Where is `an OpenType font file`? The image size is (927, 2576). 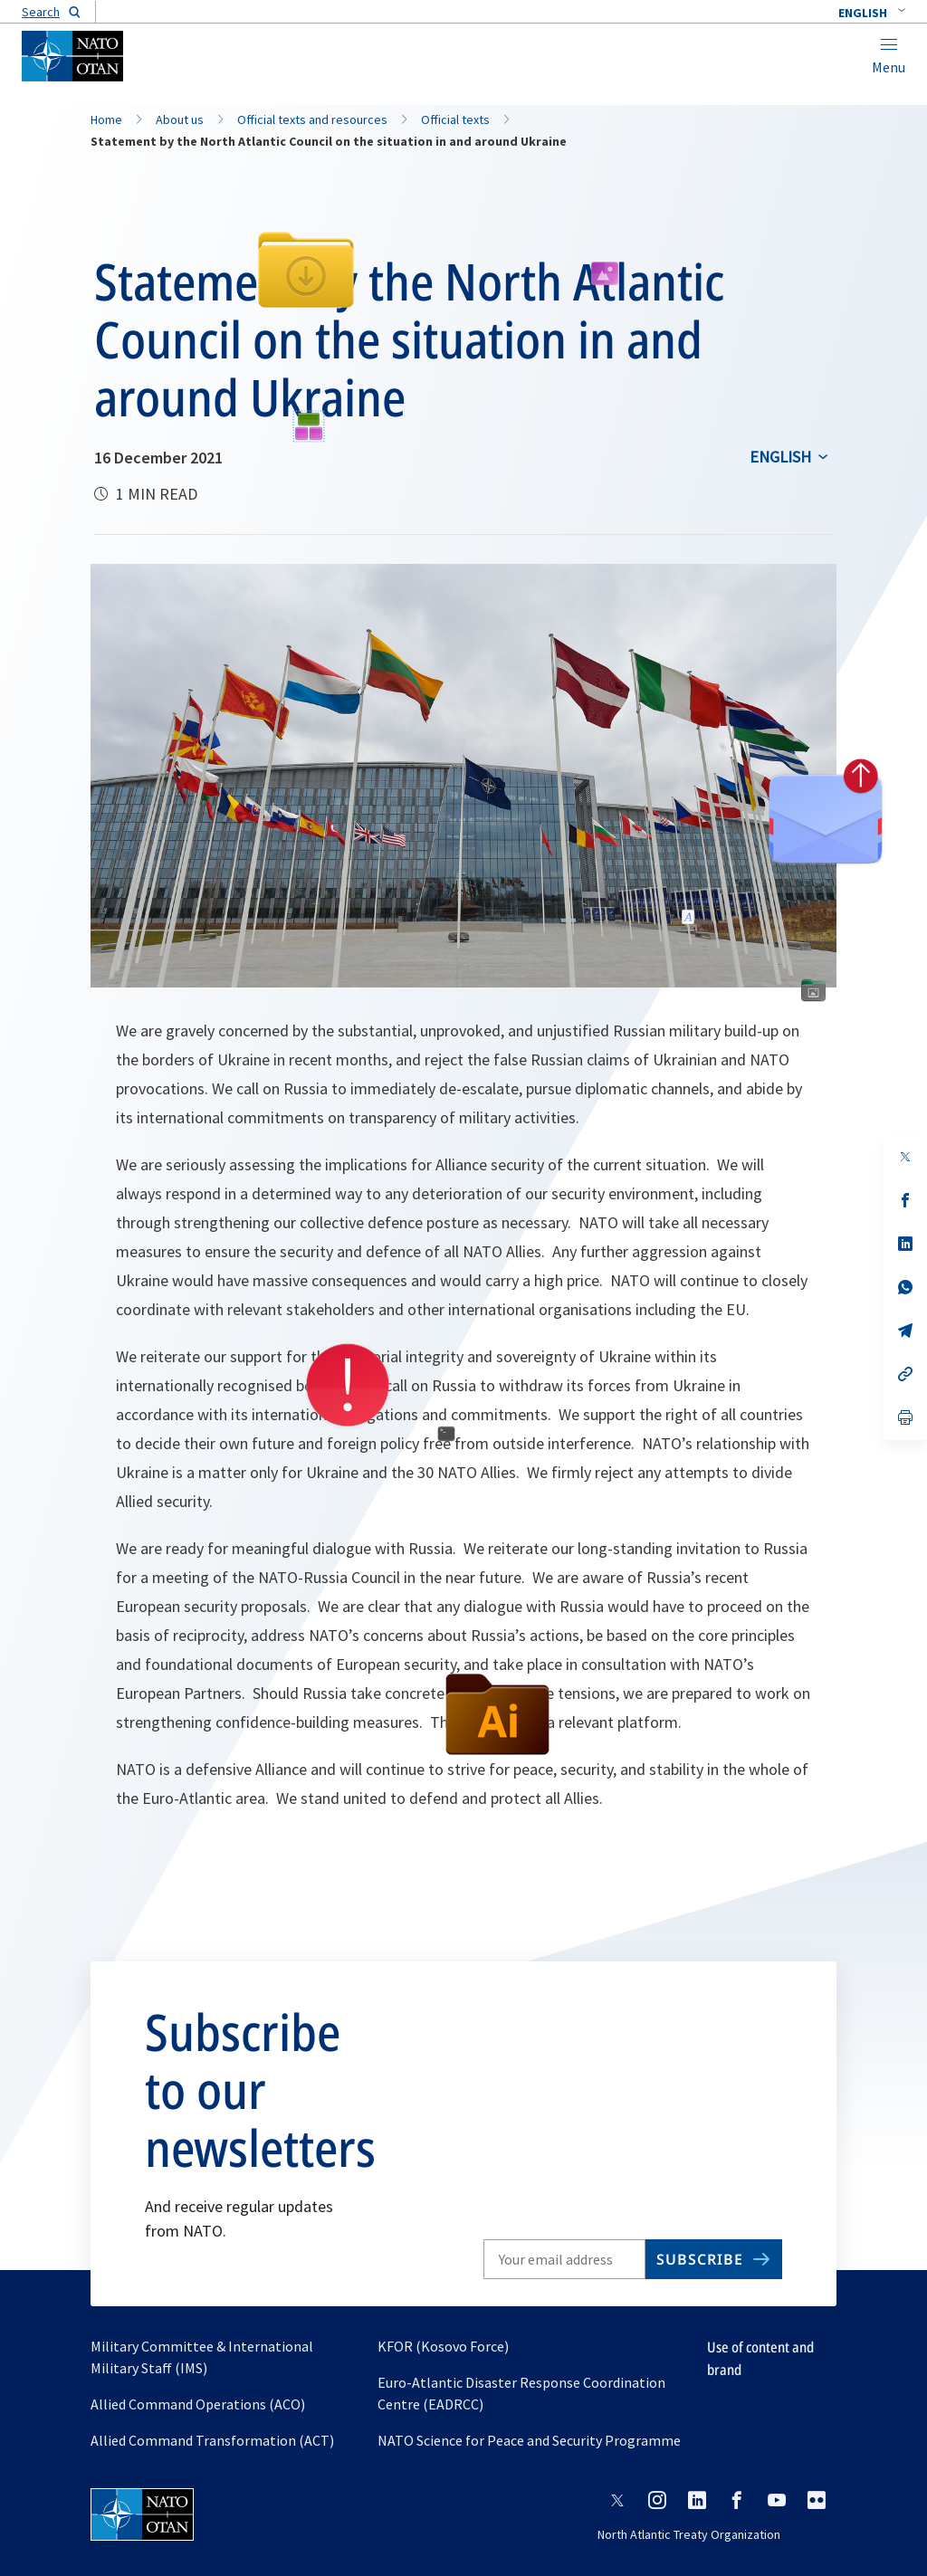
an OpenType font file is located at coordinates (688, 917).